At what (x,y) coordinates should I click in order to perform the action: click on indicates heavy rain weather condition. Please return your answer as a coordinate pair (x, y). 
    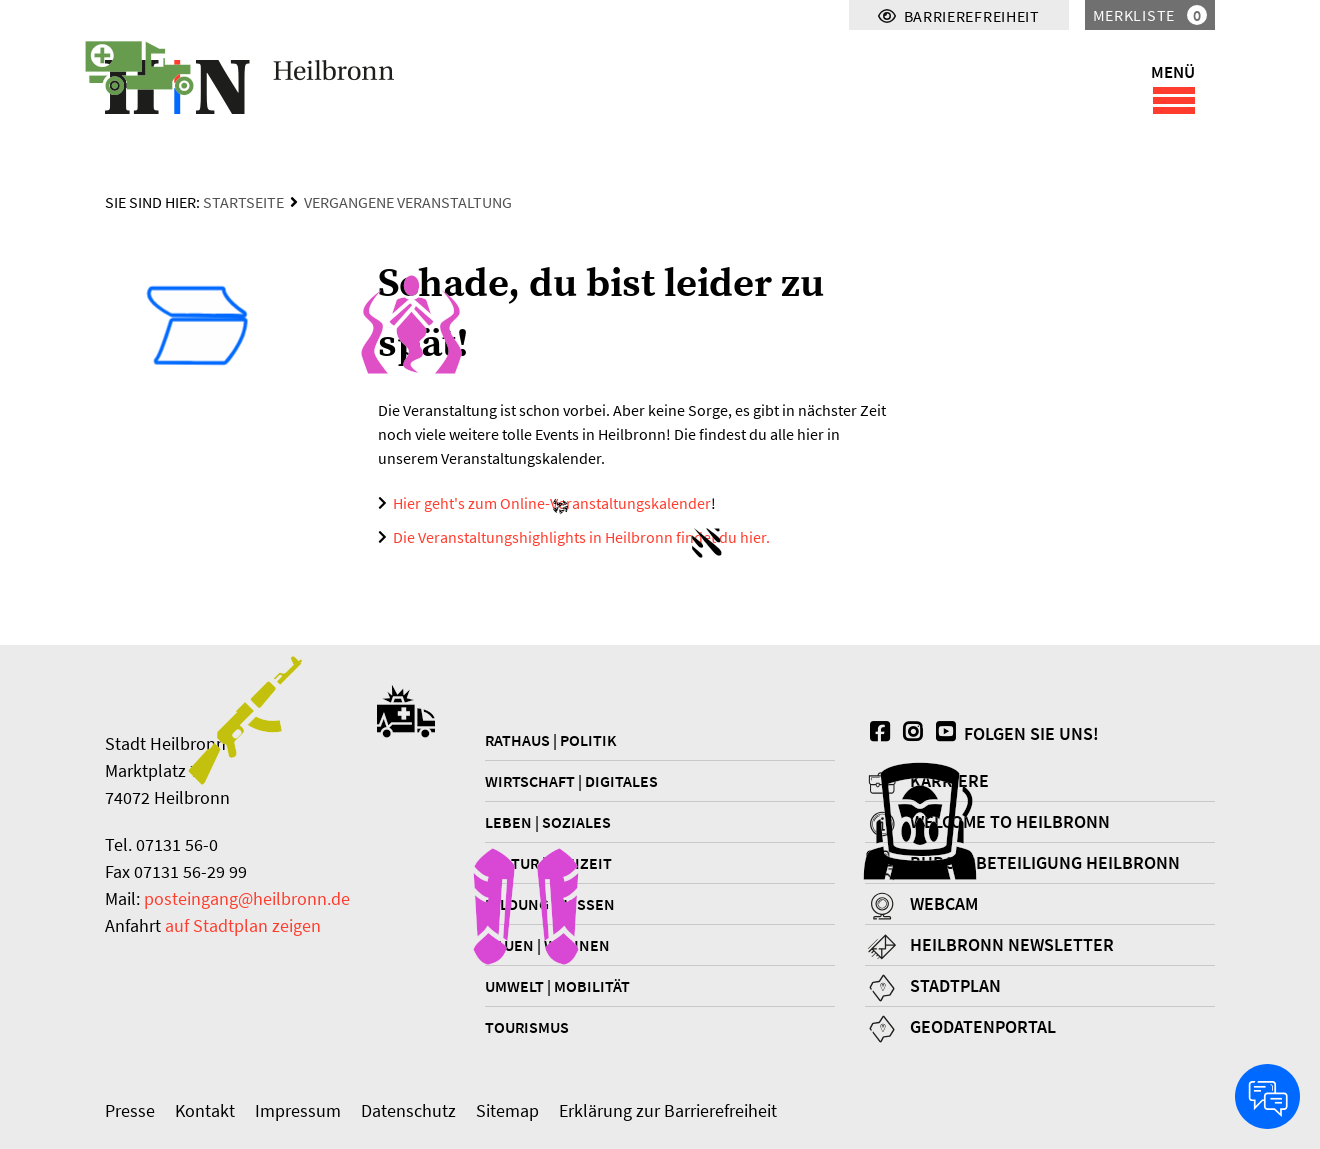
    Looking at the image, I should click on (707, 543).